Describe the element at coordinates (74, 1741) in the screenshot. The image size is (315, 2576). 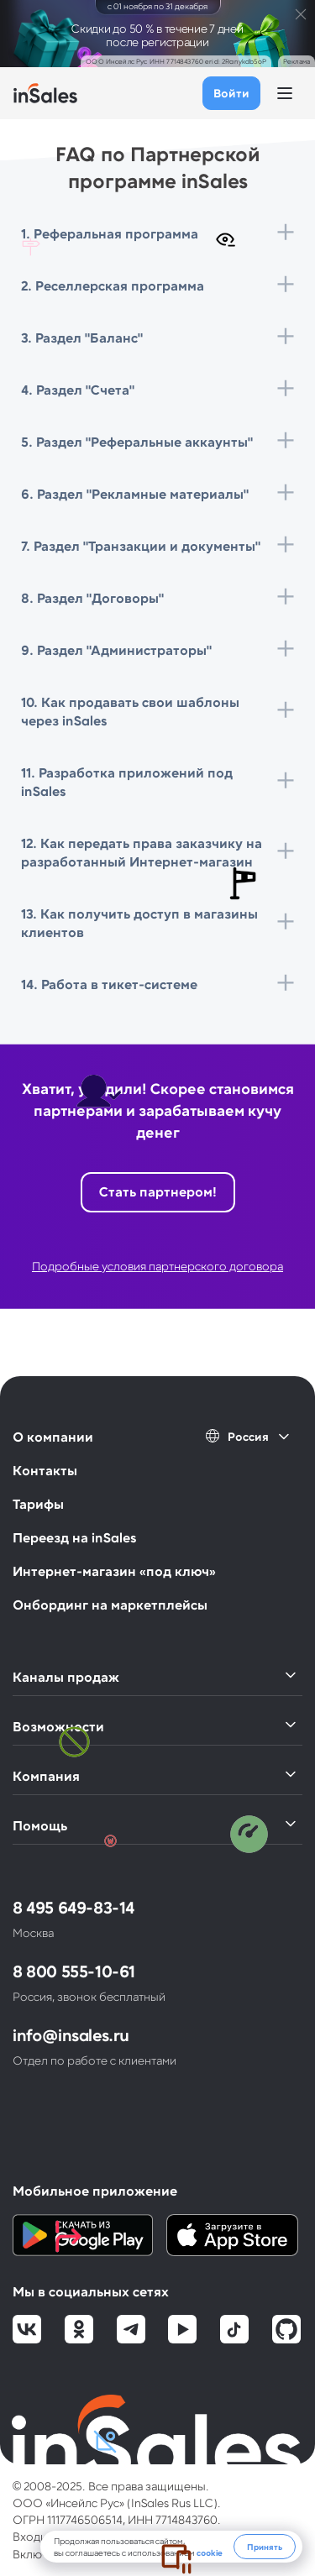
I see `indicates a blocked or prohibited action` at that location.